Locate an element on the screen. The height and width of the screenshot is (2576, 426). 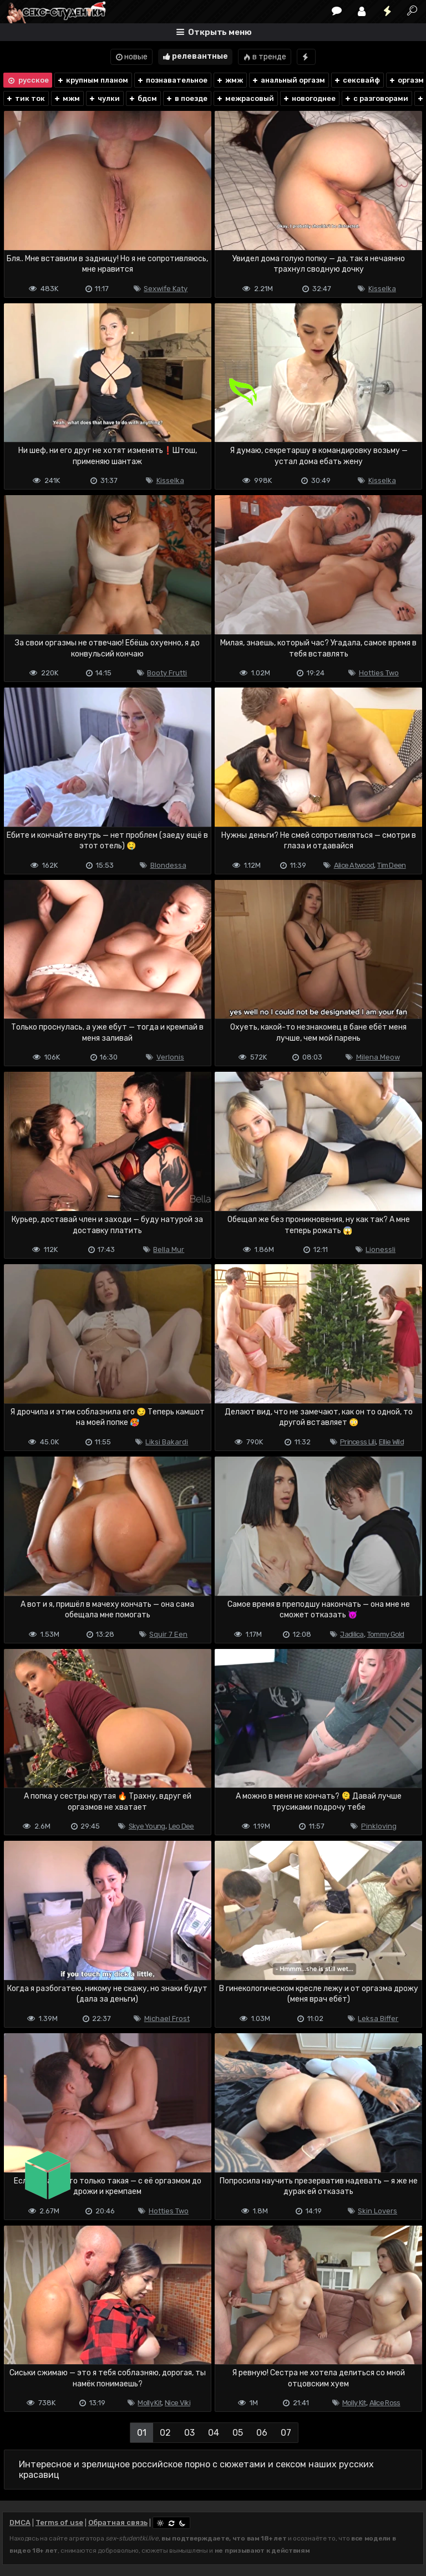
view your travel itinerary is located at coordinates (243, 393).